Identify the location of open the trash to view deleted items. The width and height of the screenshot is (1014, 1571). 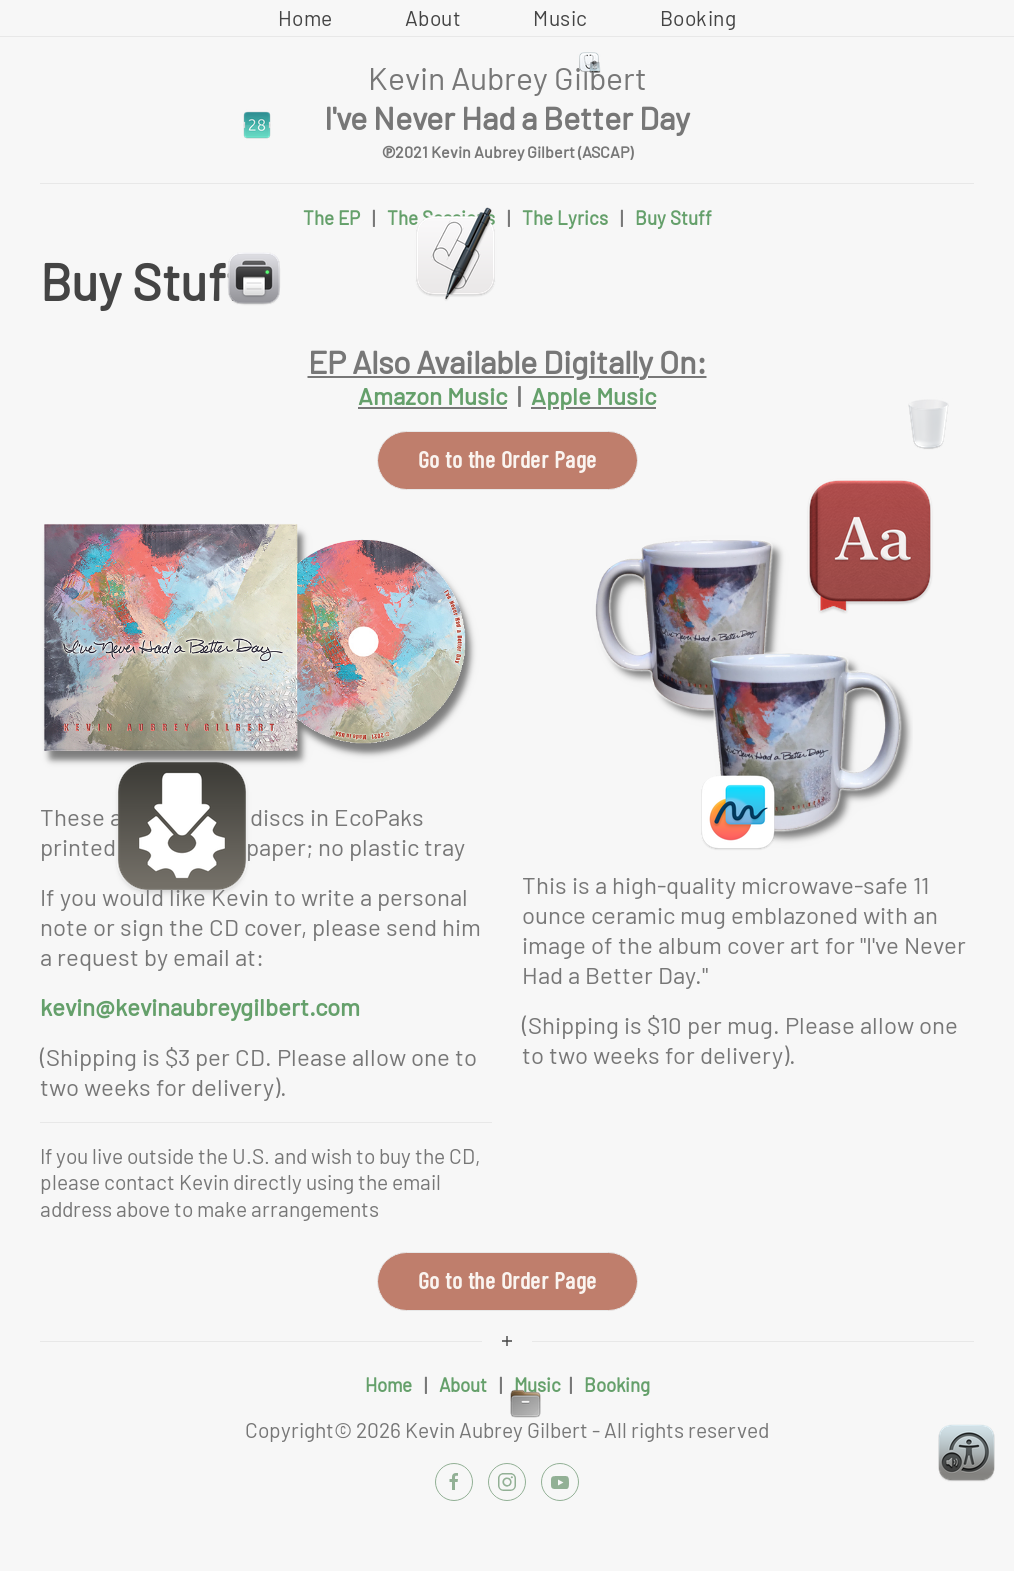
(928, 423).